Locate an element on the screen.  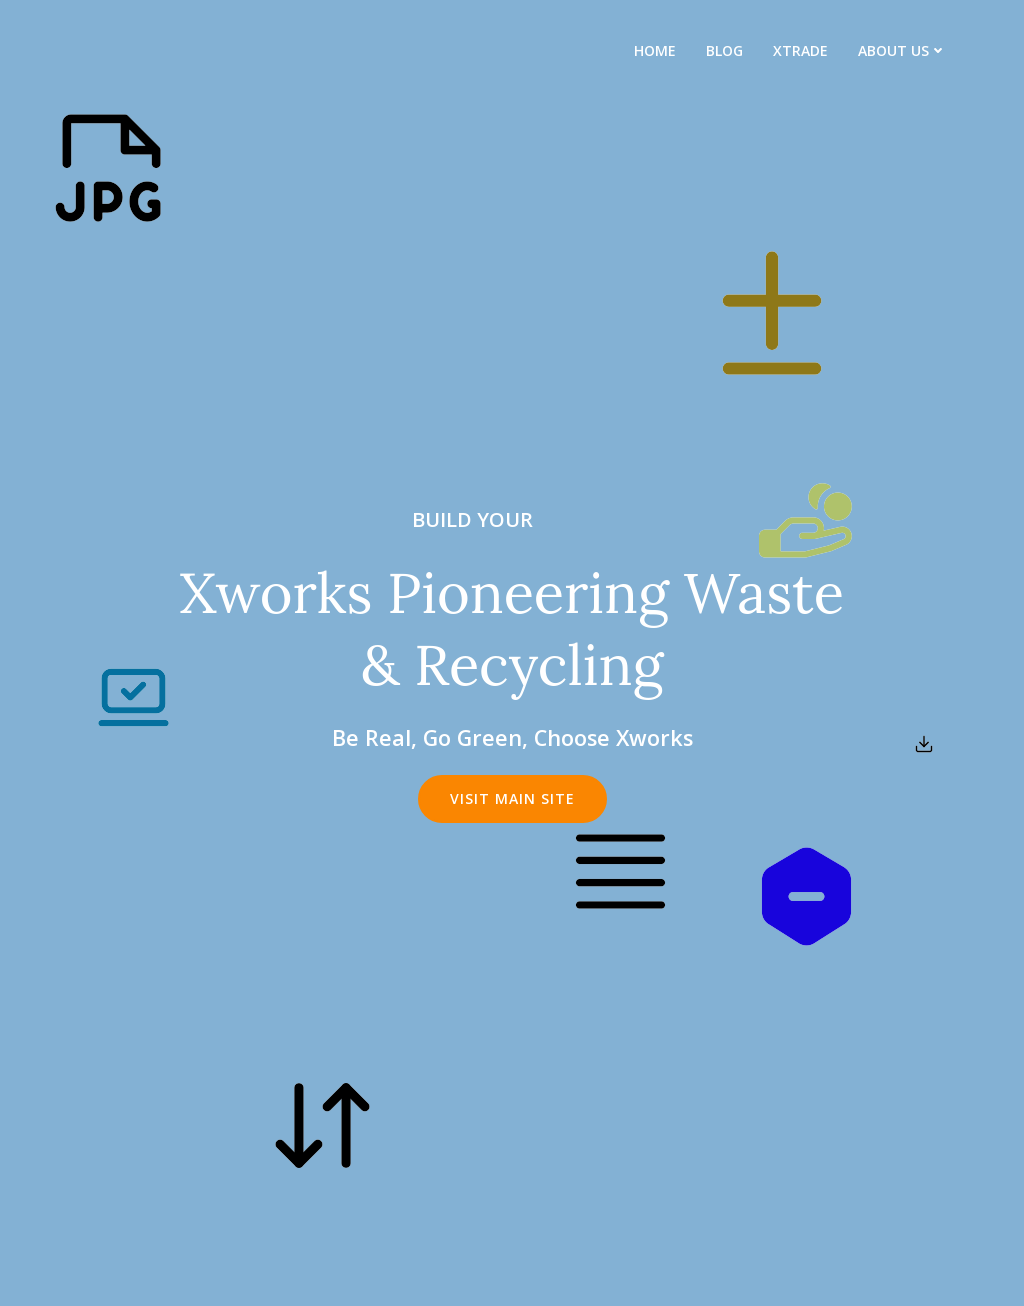
make a payment or donation is located at coordinates (808, 523).